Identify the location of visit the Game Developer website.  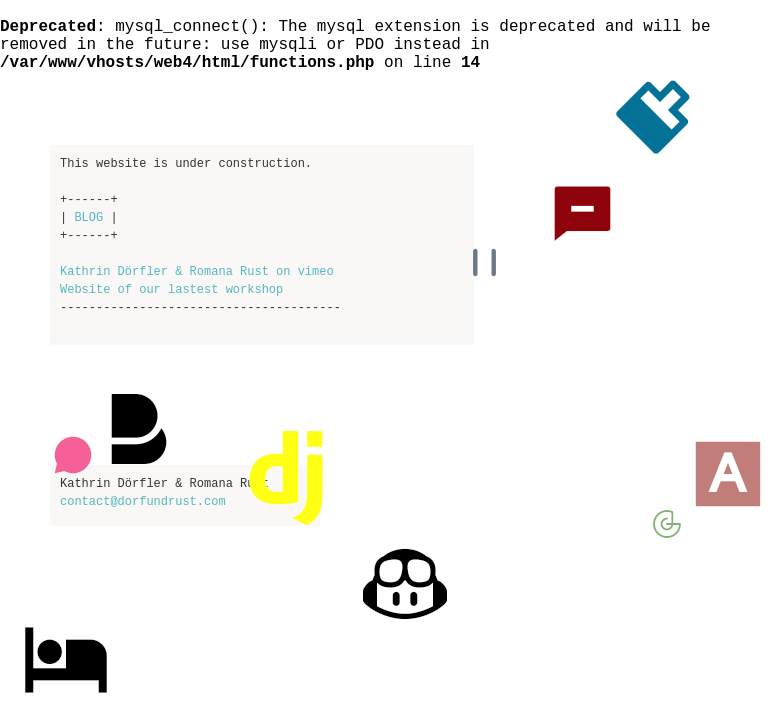
(667, 524).